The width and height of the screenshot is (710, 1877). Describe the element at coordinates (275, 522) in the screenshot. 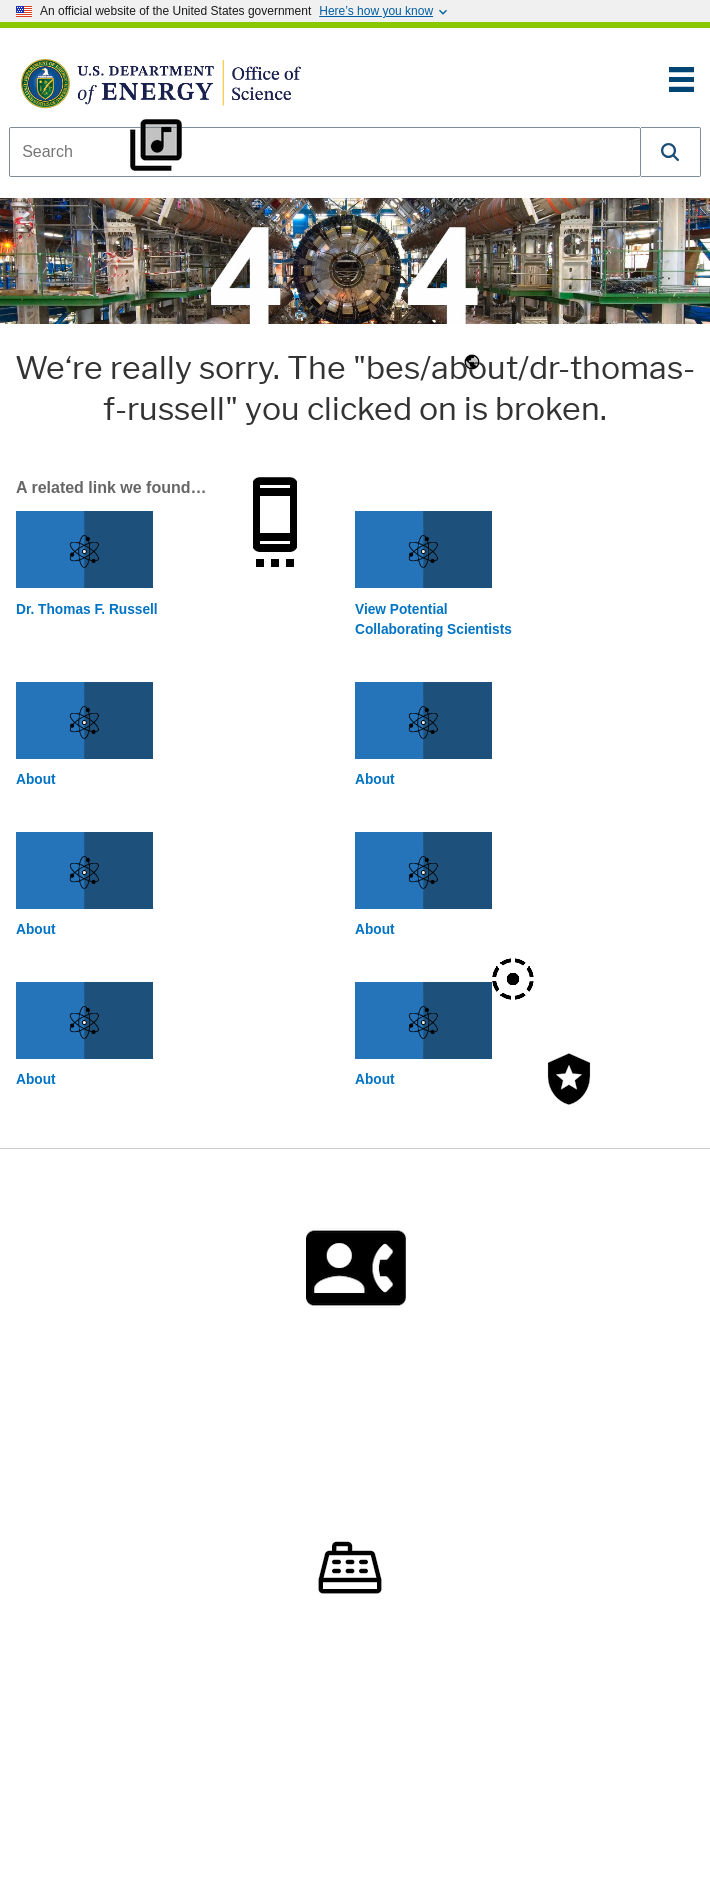

I see `access mobile device settings` at that location.